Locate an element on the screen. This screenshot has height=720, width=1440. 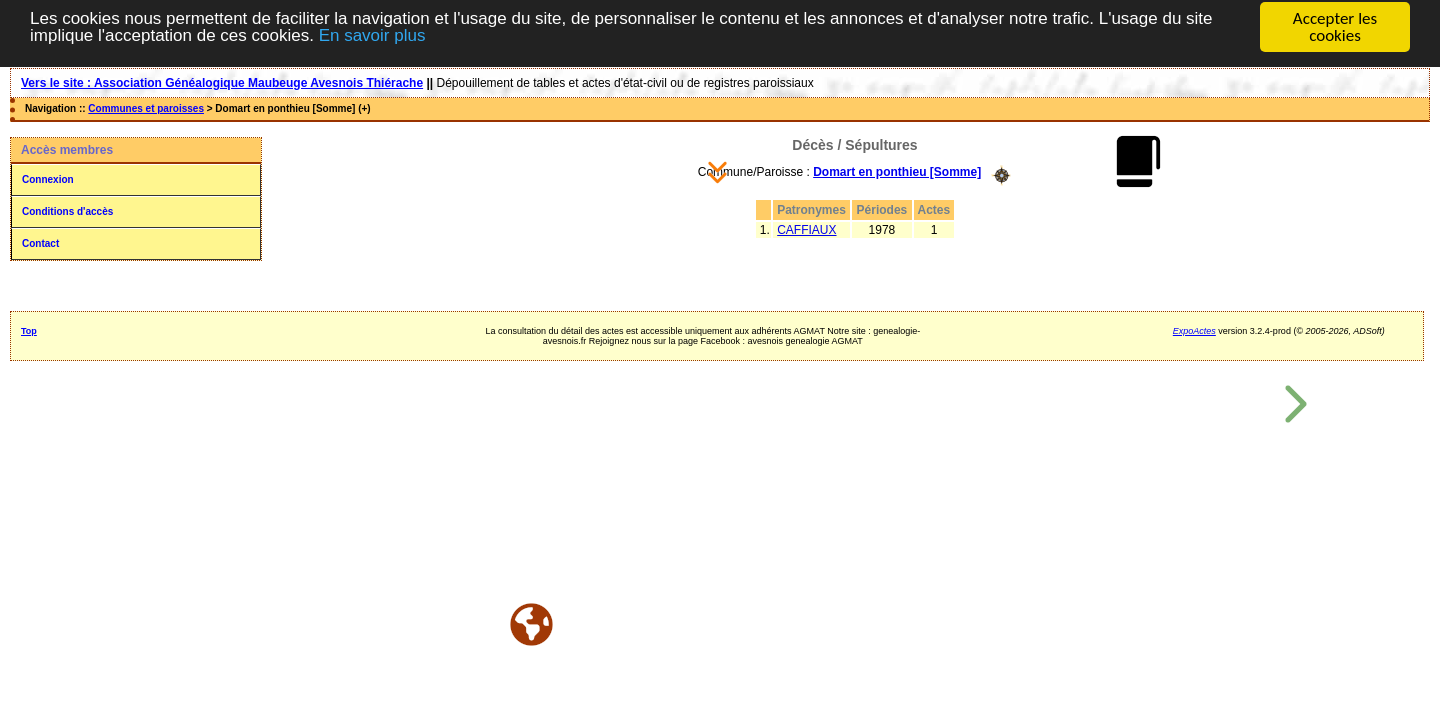
switch to global or worldwide view is located at coordinates (531, 624).